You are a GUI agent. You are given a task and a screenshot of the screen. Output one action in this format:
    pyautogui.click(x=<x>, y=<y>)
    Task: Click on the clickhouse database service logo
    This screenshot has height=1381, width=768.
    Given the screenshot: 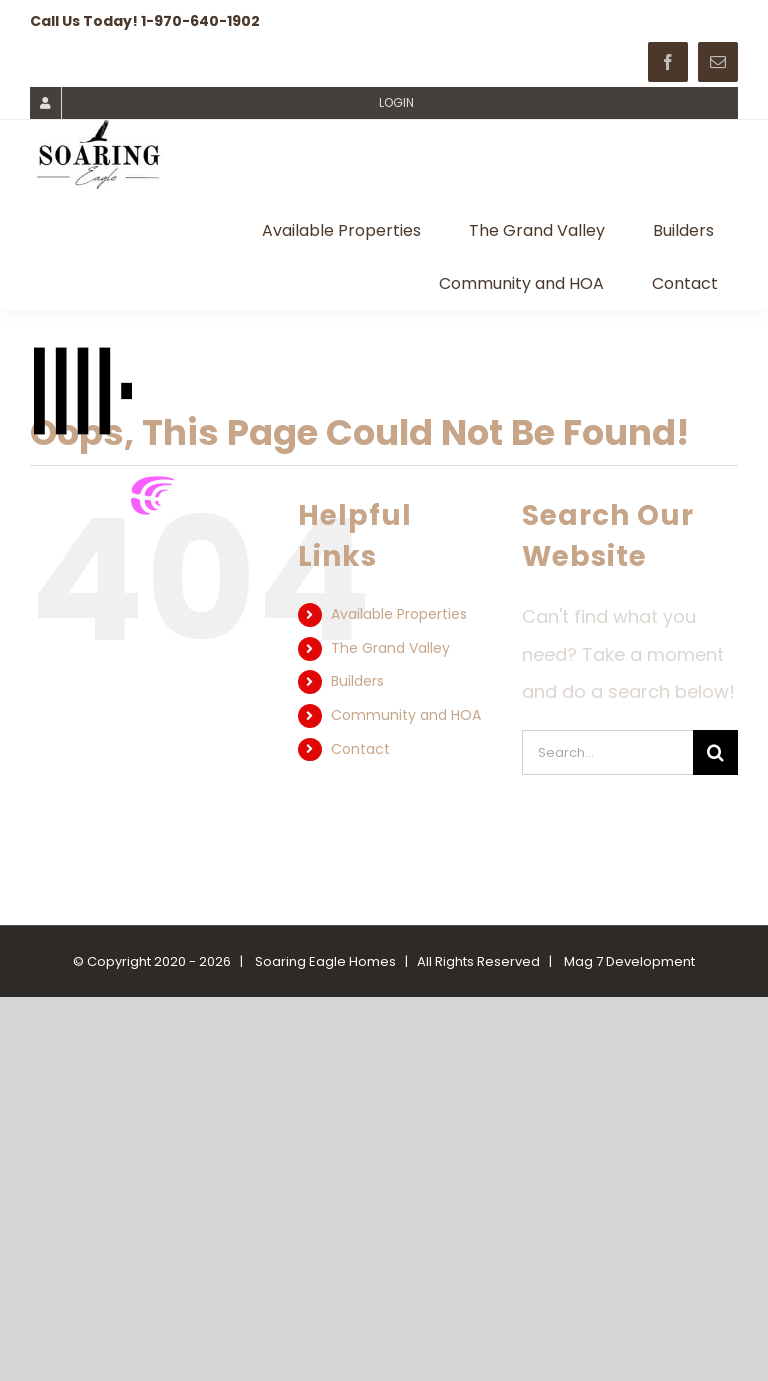 What is the action you would take?
    pyautogui.click(x=83, y=391)
    